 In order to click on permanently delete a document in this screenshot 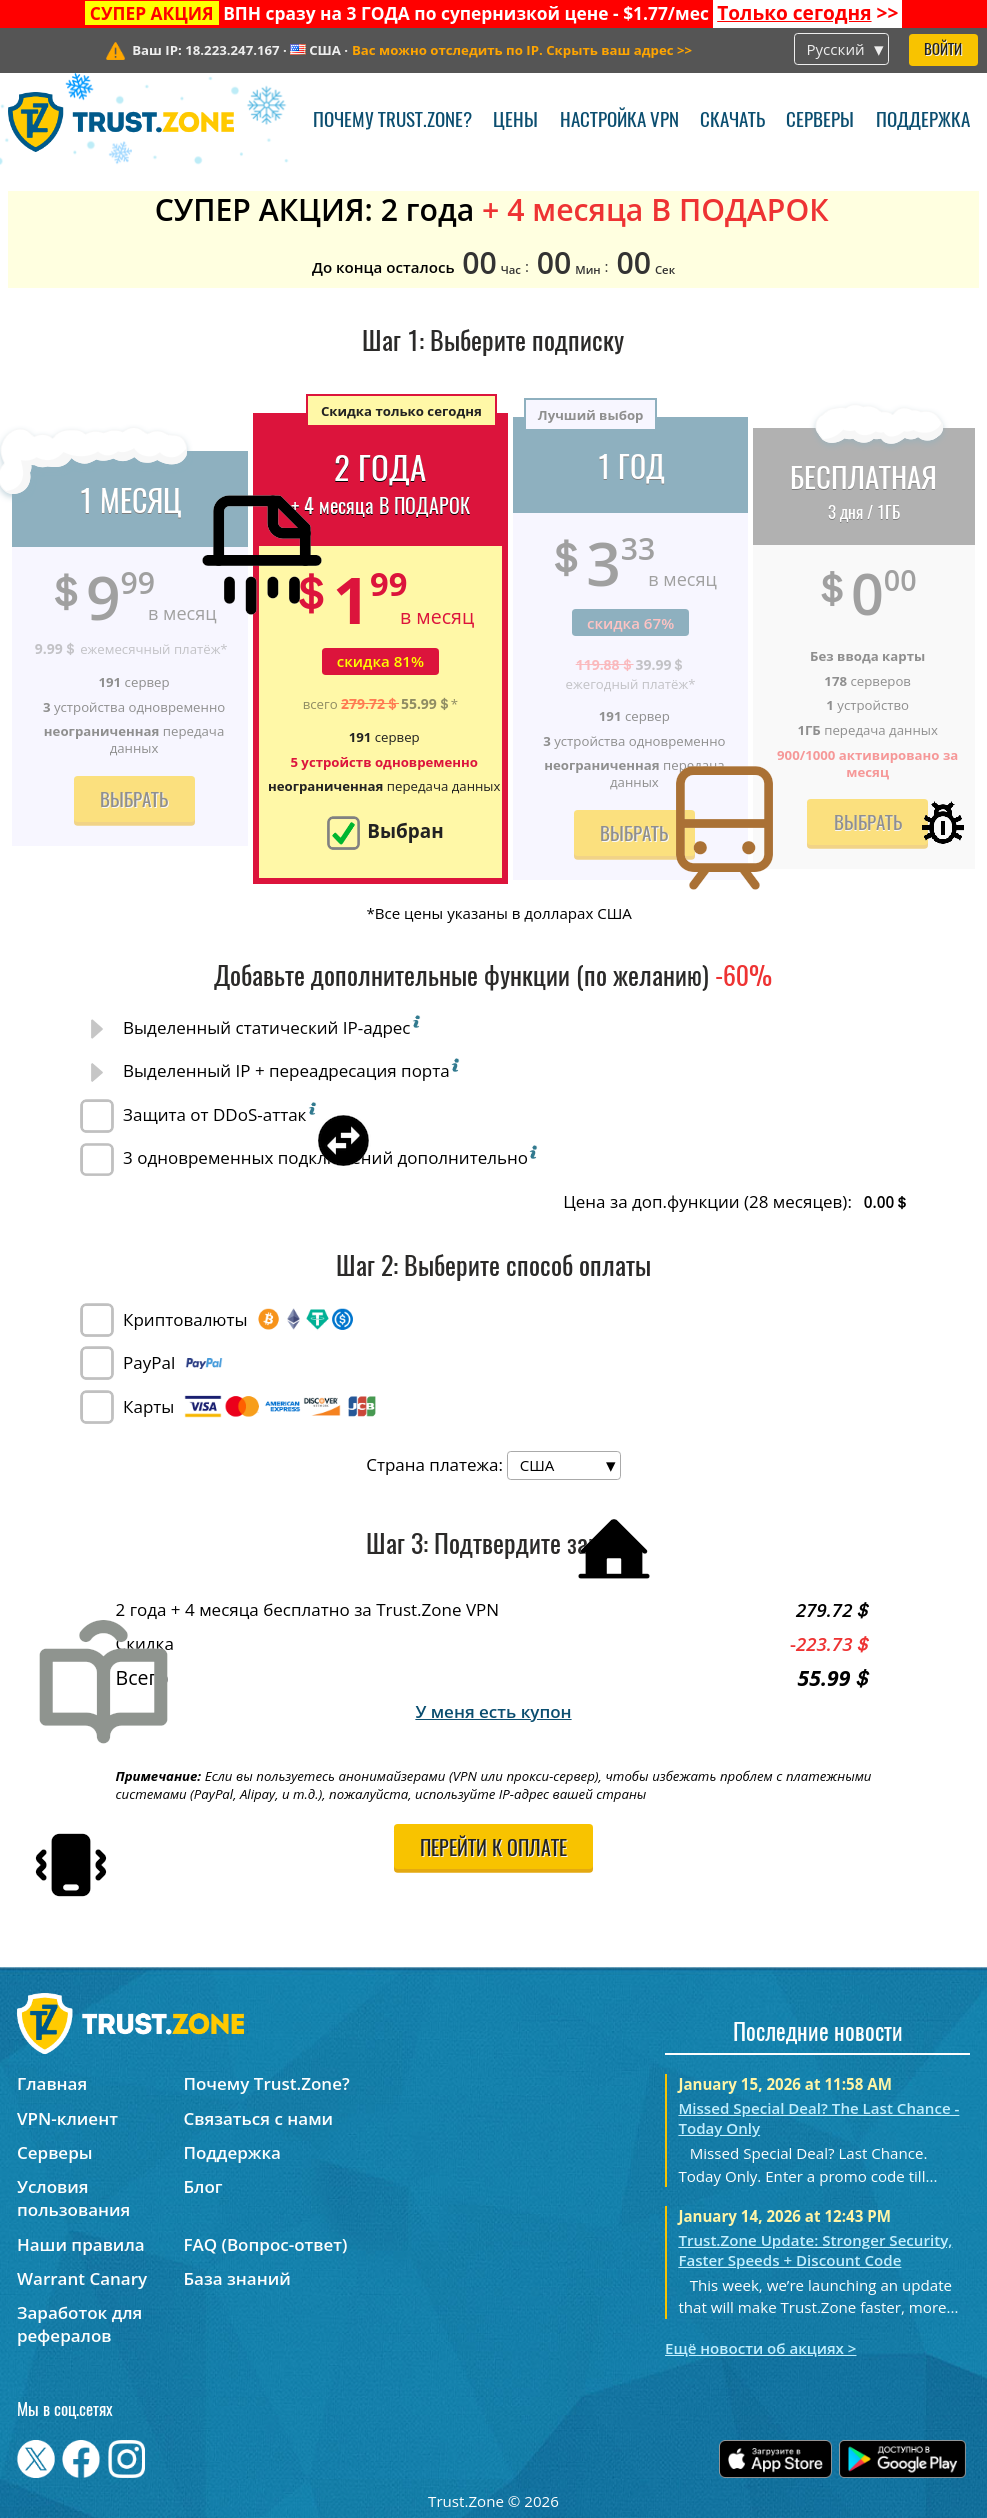, I will do `click(262, 555)`.